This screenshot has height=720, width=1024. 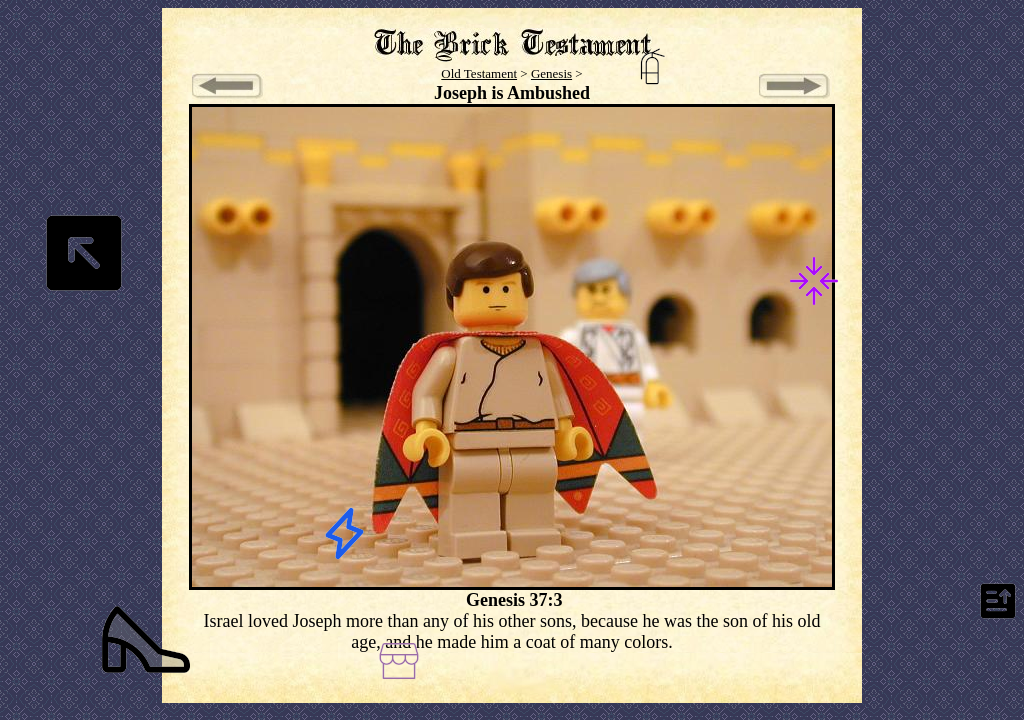 What do you see at coordinates (141, 642) in the screenshot?
I see `browse women's footwear category` at bounding box center [141, 642].